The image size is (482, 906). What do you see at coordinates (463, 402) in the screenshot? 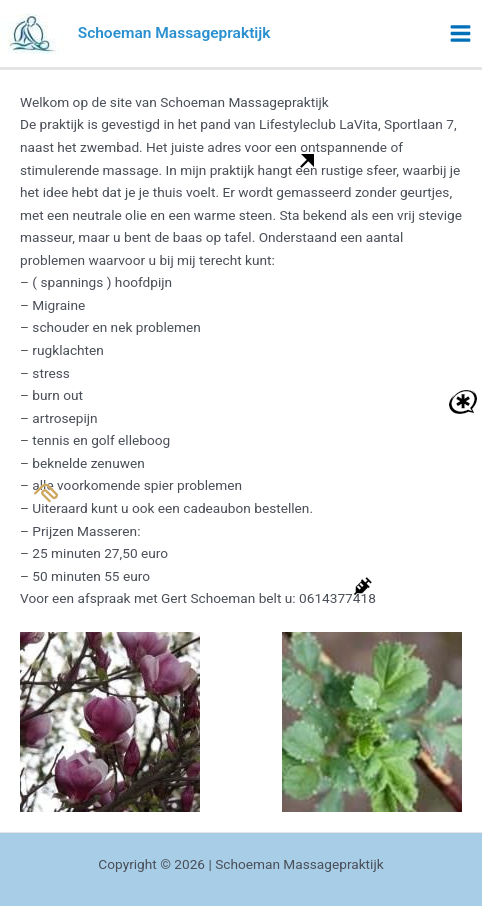
I see `asterisk open-source telephony platform logo` at bounding box center [463, 402].